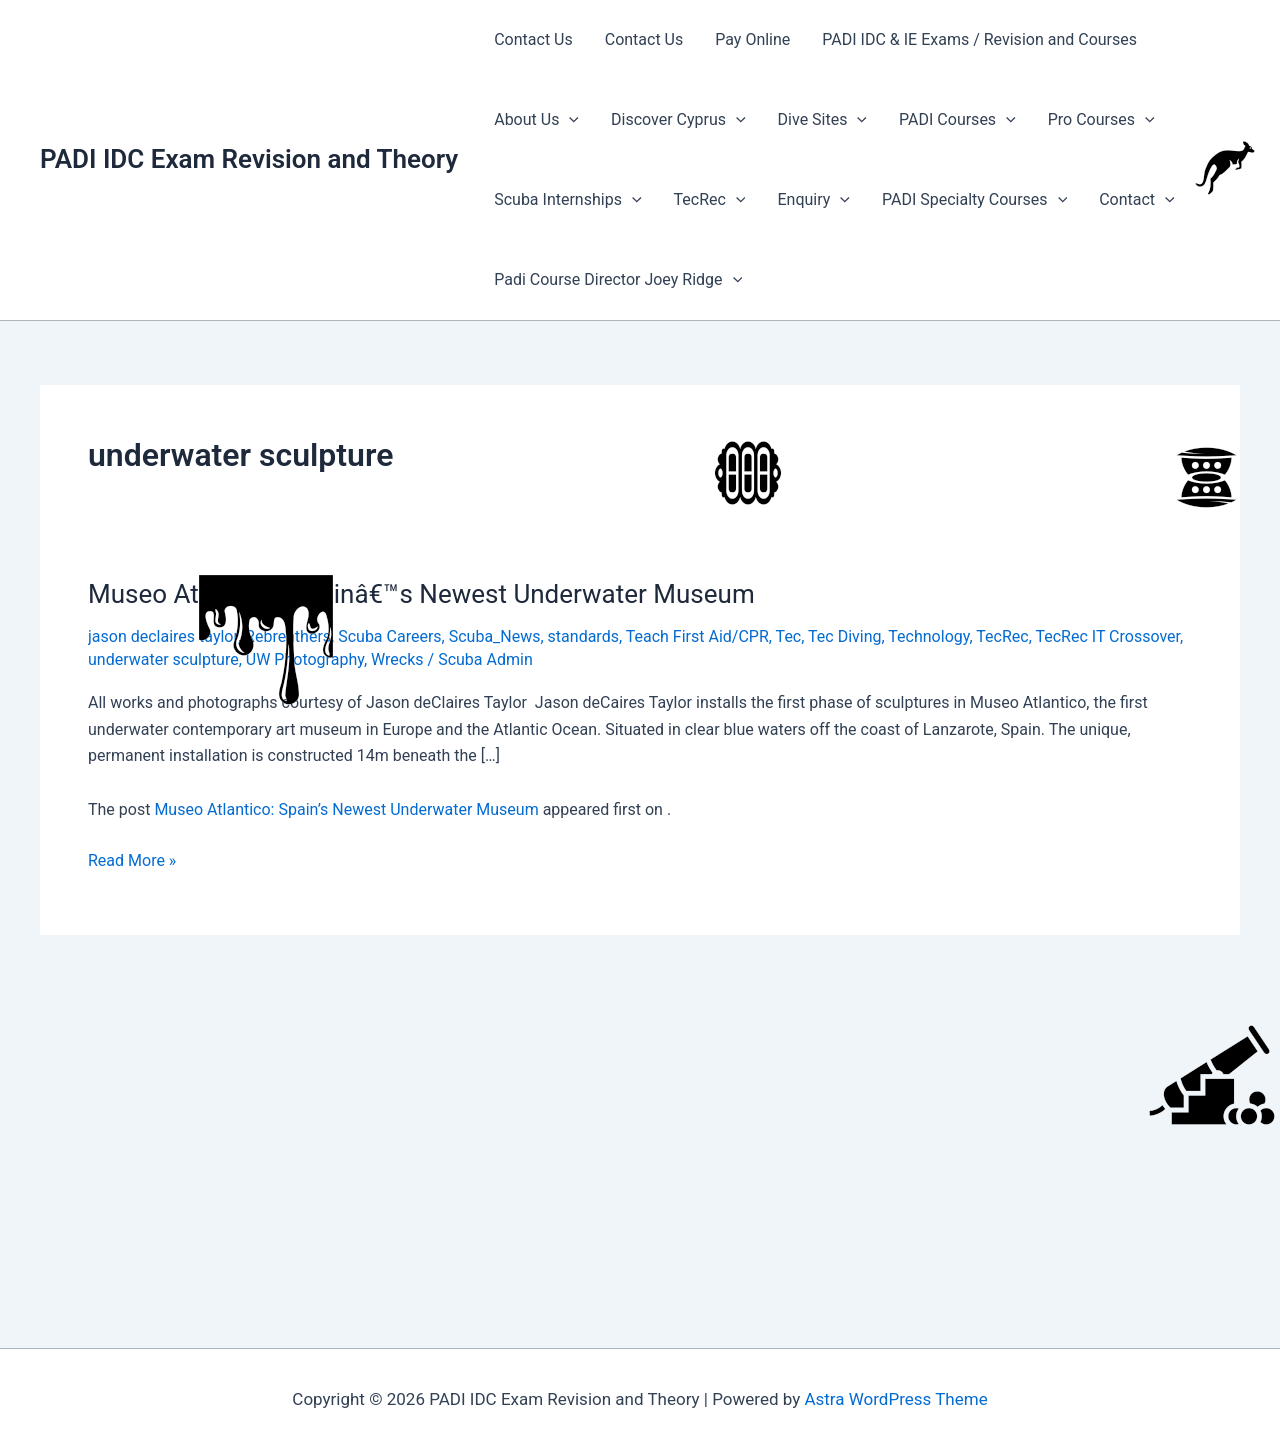 This screenshot has height=1449, width=1280. I want to click on indicates blood or gore content warning, so click(266, 642).